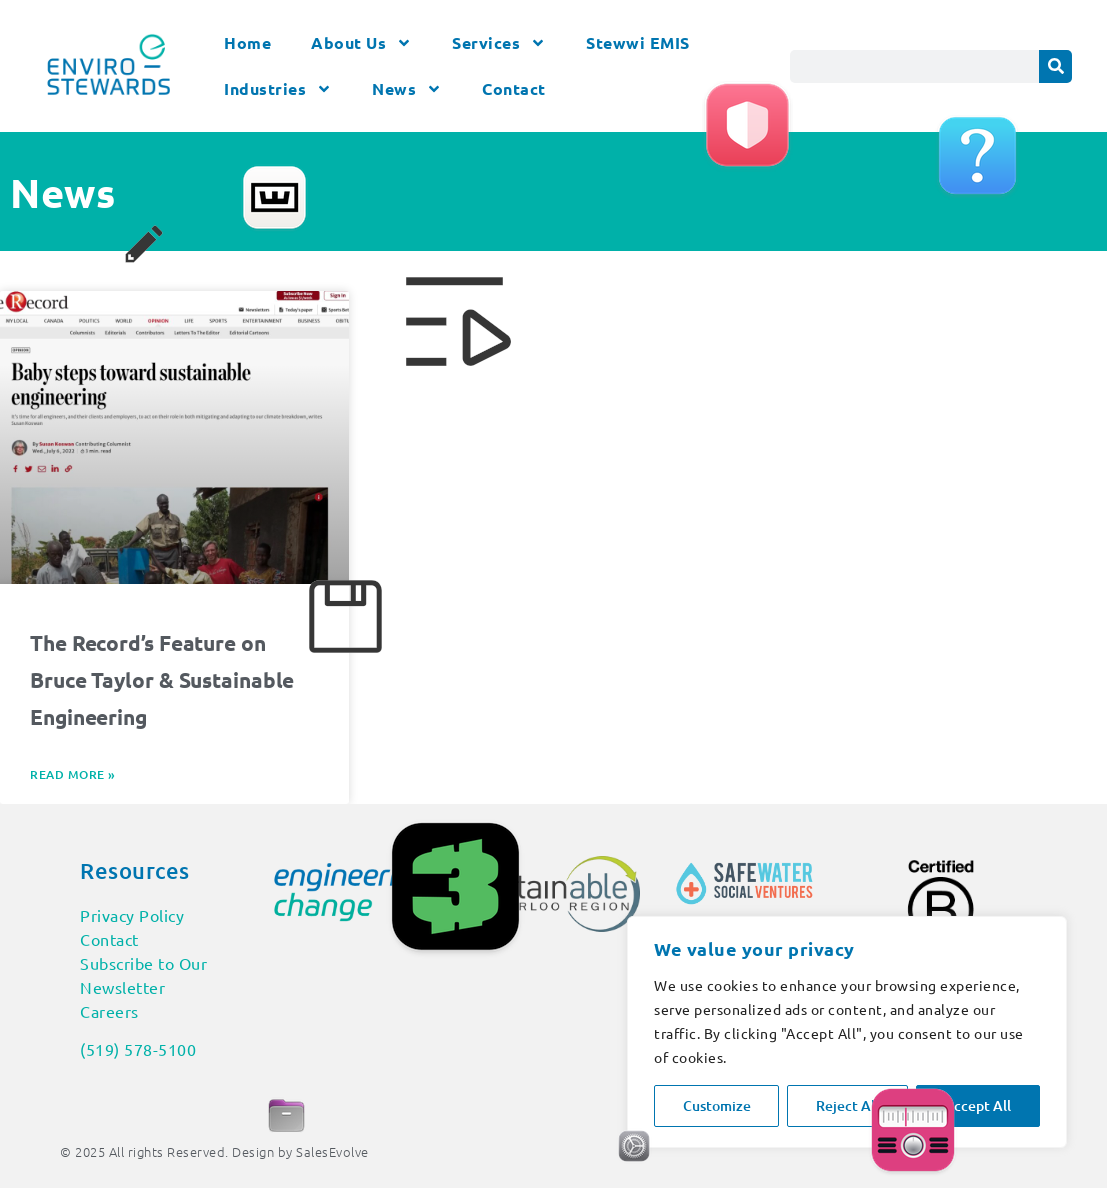 The height and width of the screenshot is (1188, 1107). What do you see at coordinates (747, 126) in the screenshot?
I see `open firewall and security preferences` at bounding box center [747, 126].